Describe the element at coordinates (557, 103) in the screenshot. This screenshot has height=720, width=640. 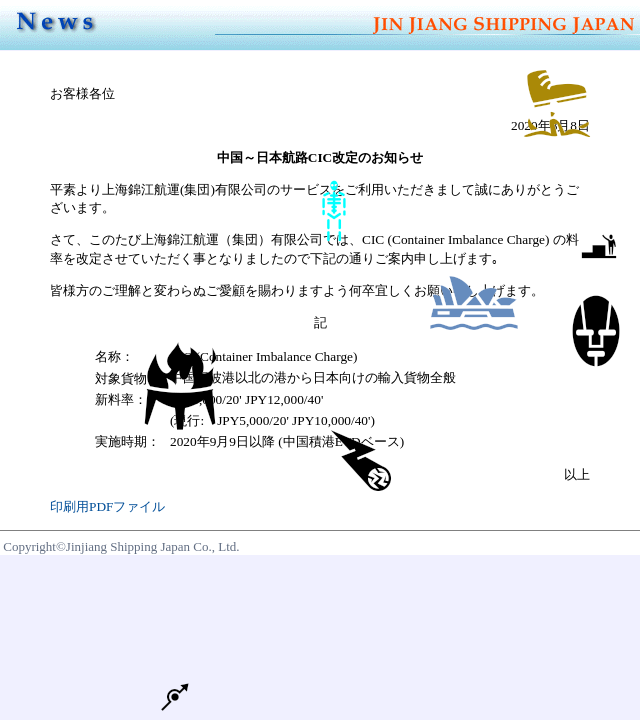
I see `hazard warning indicating slippery surface` at that location.